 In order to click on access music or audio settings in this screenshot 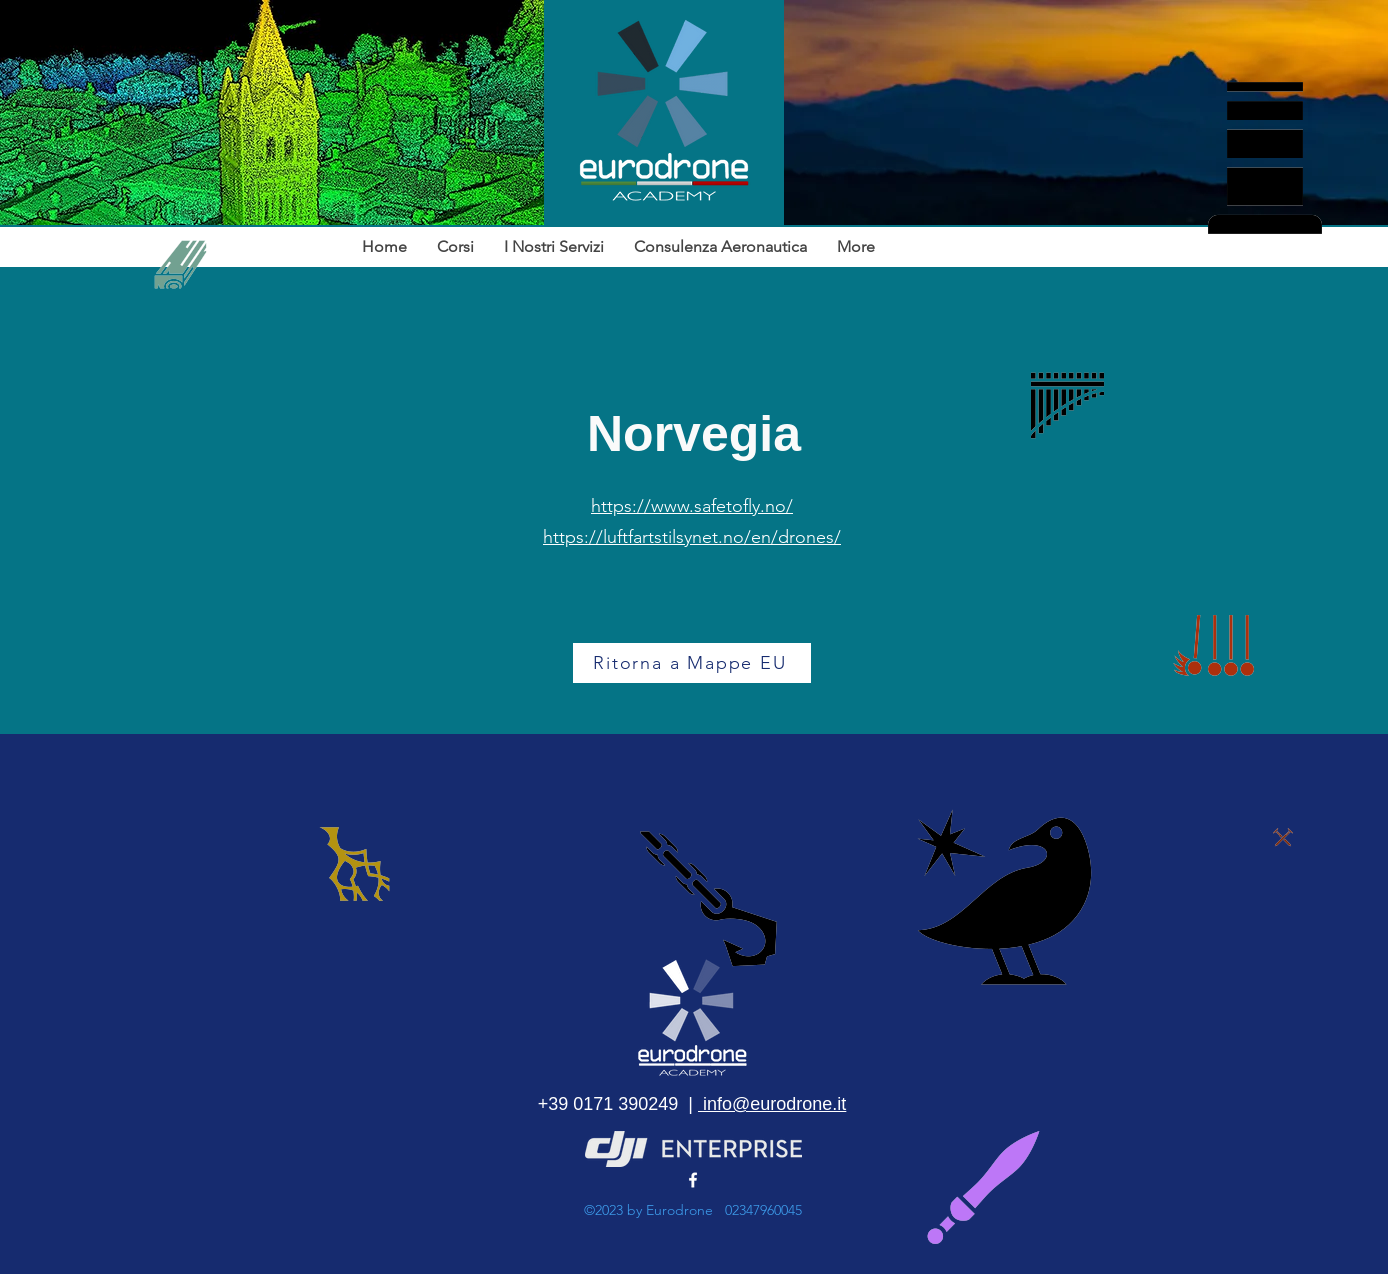, I will do `click(1067, 405)`.